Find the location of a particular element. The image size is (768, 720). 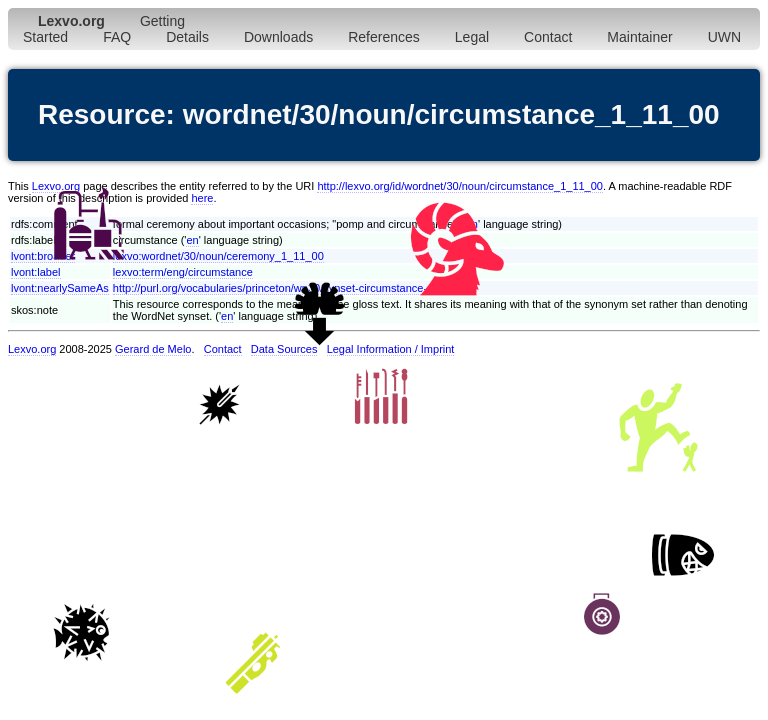

sun-based weapon or solar attack ability is located at coordinates (219, 404).